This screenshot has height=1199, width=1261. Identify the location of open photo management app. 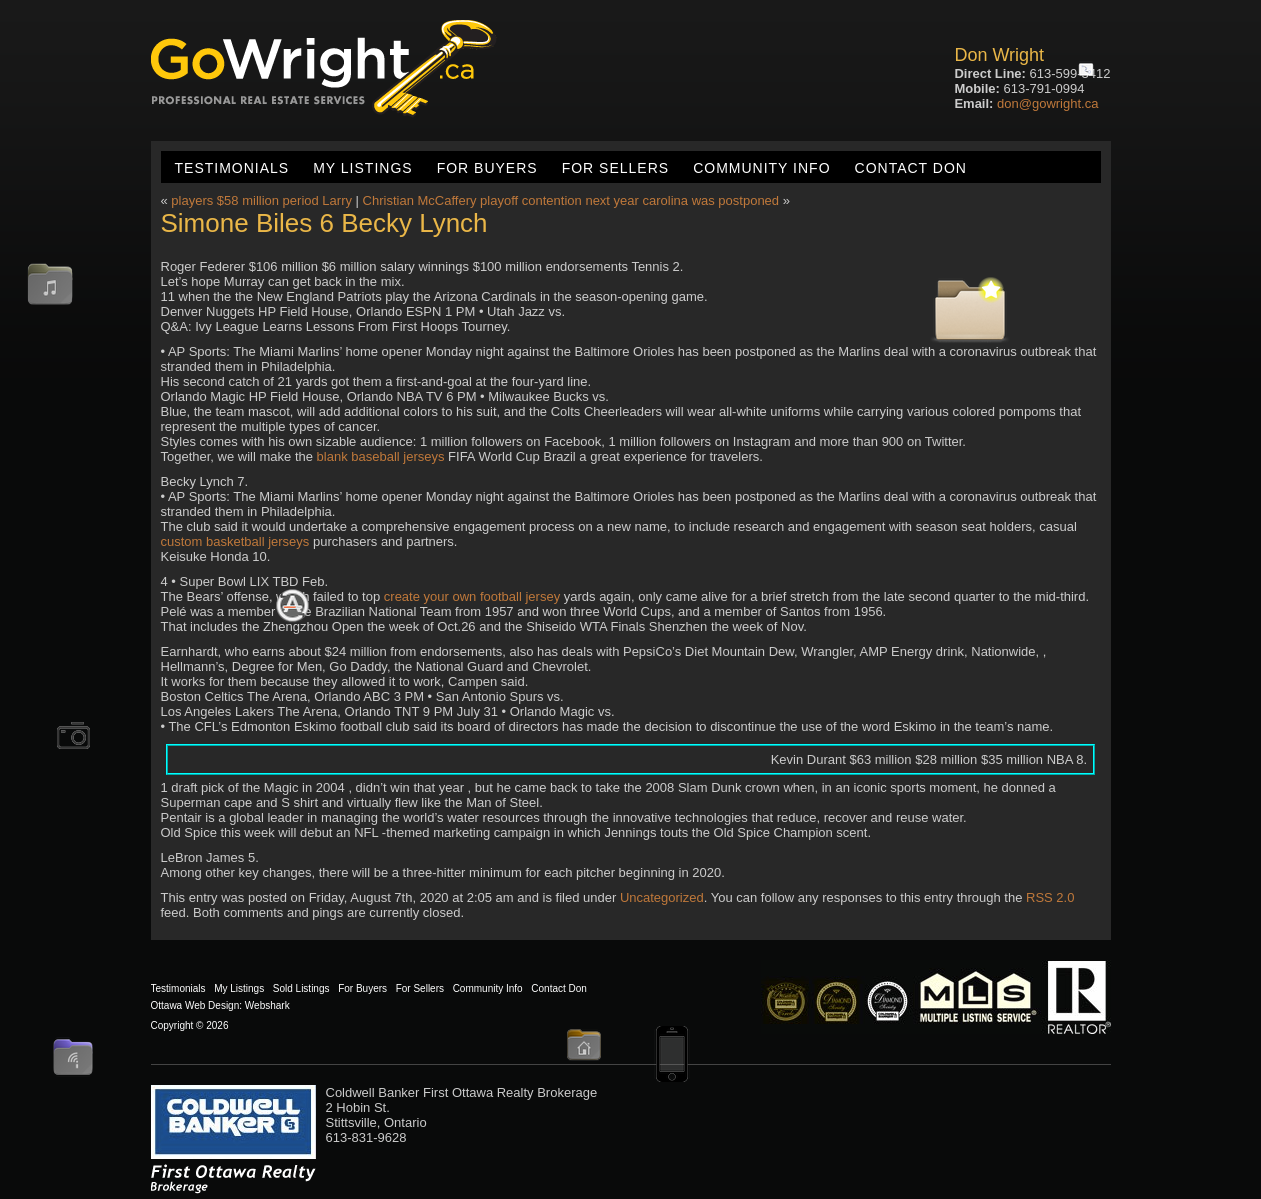
(73, 734).